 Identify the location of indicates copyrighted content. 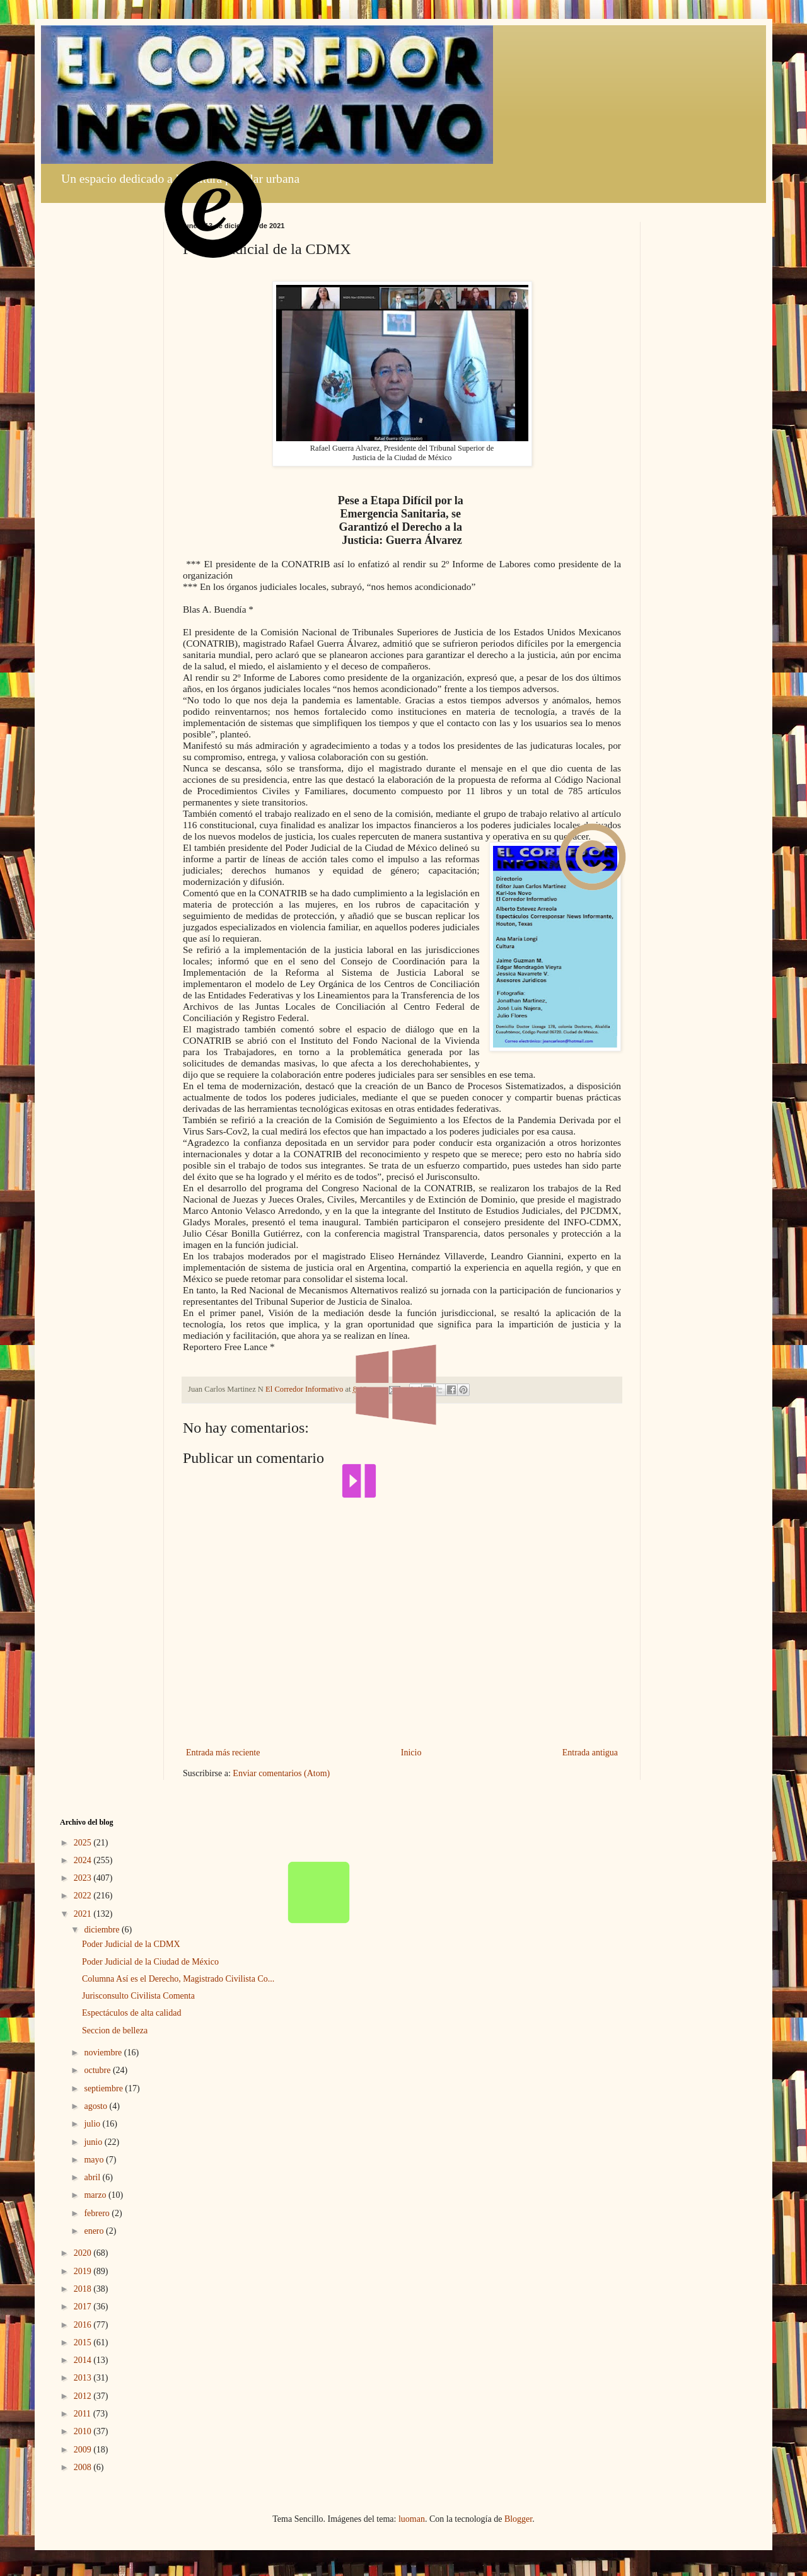
(592, 857).